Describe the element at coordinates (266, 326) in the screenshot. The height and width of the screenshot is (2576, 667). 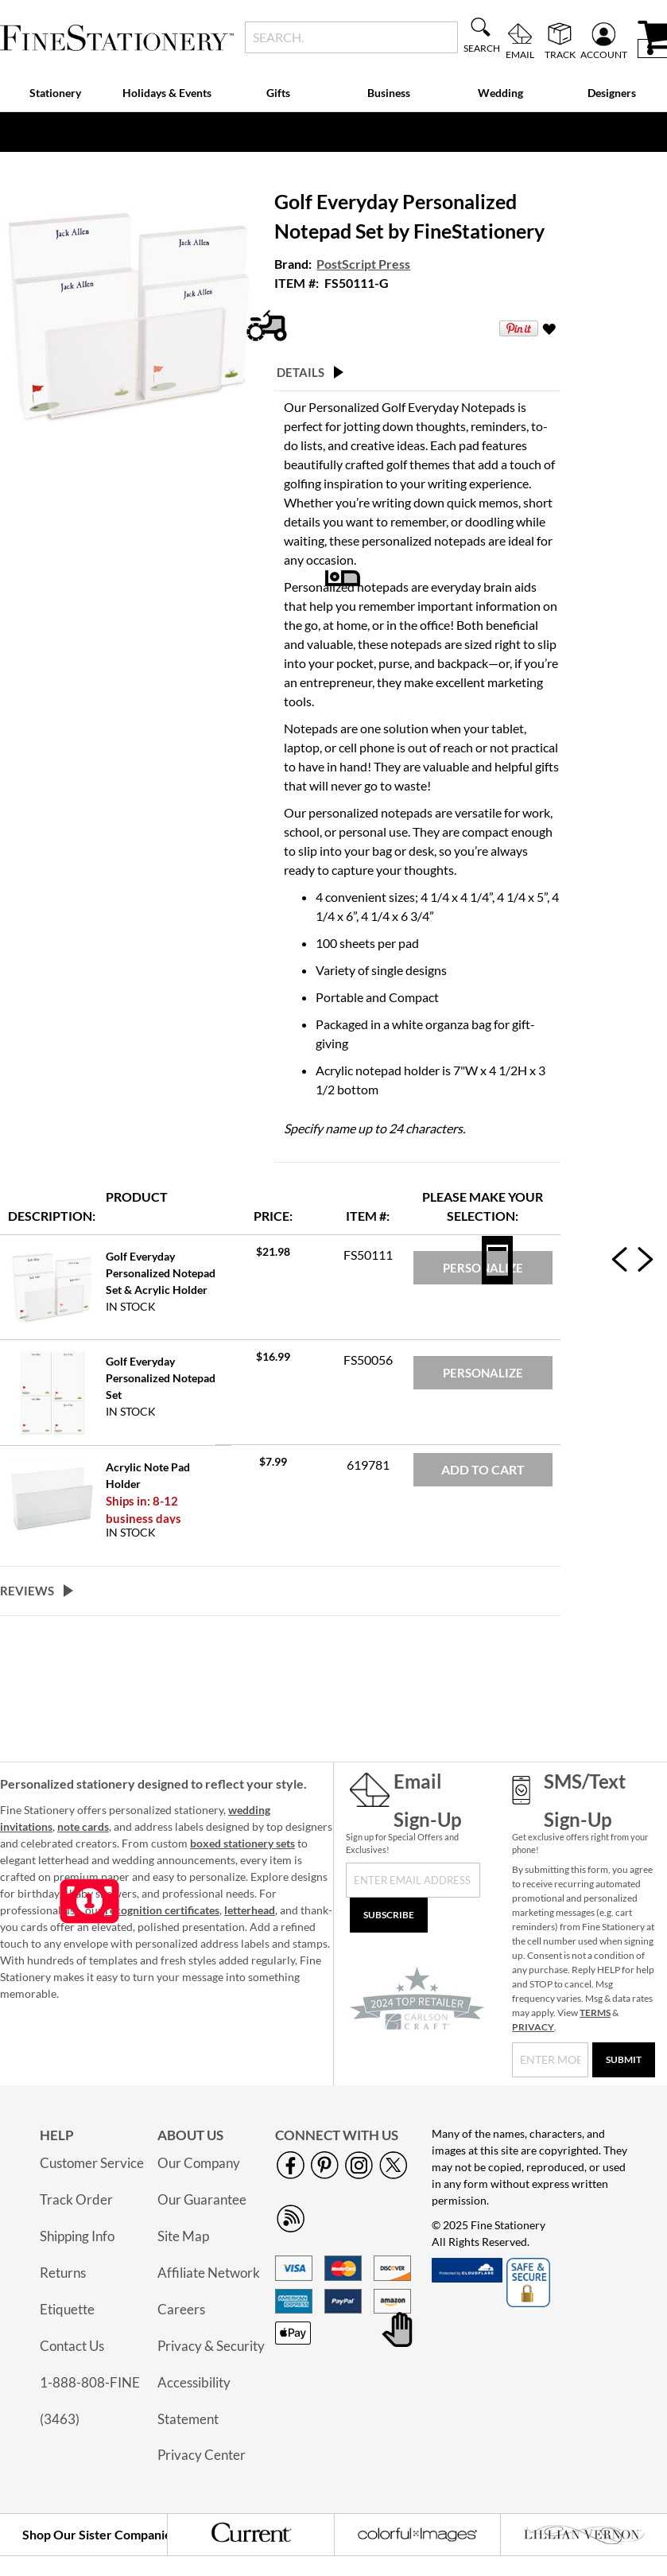
I see `access agricultural or farming features` at that location.